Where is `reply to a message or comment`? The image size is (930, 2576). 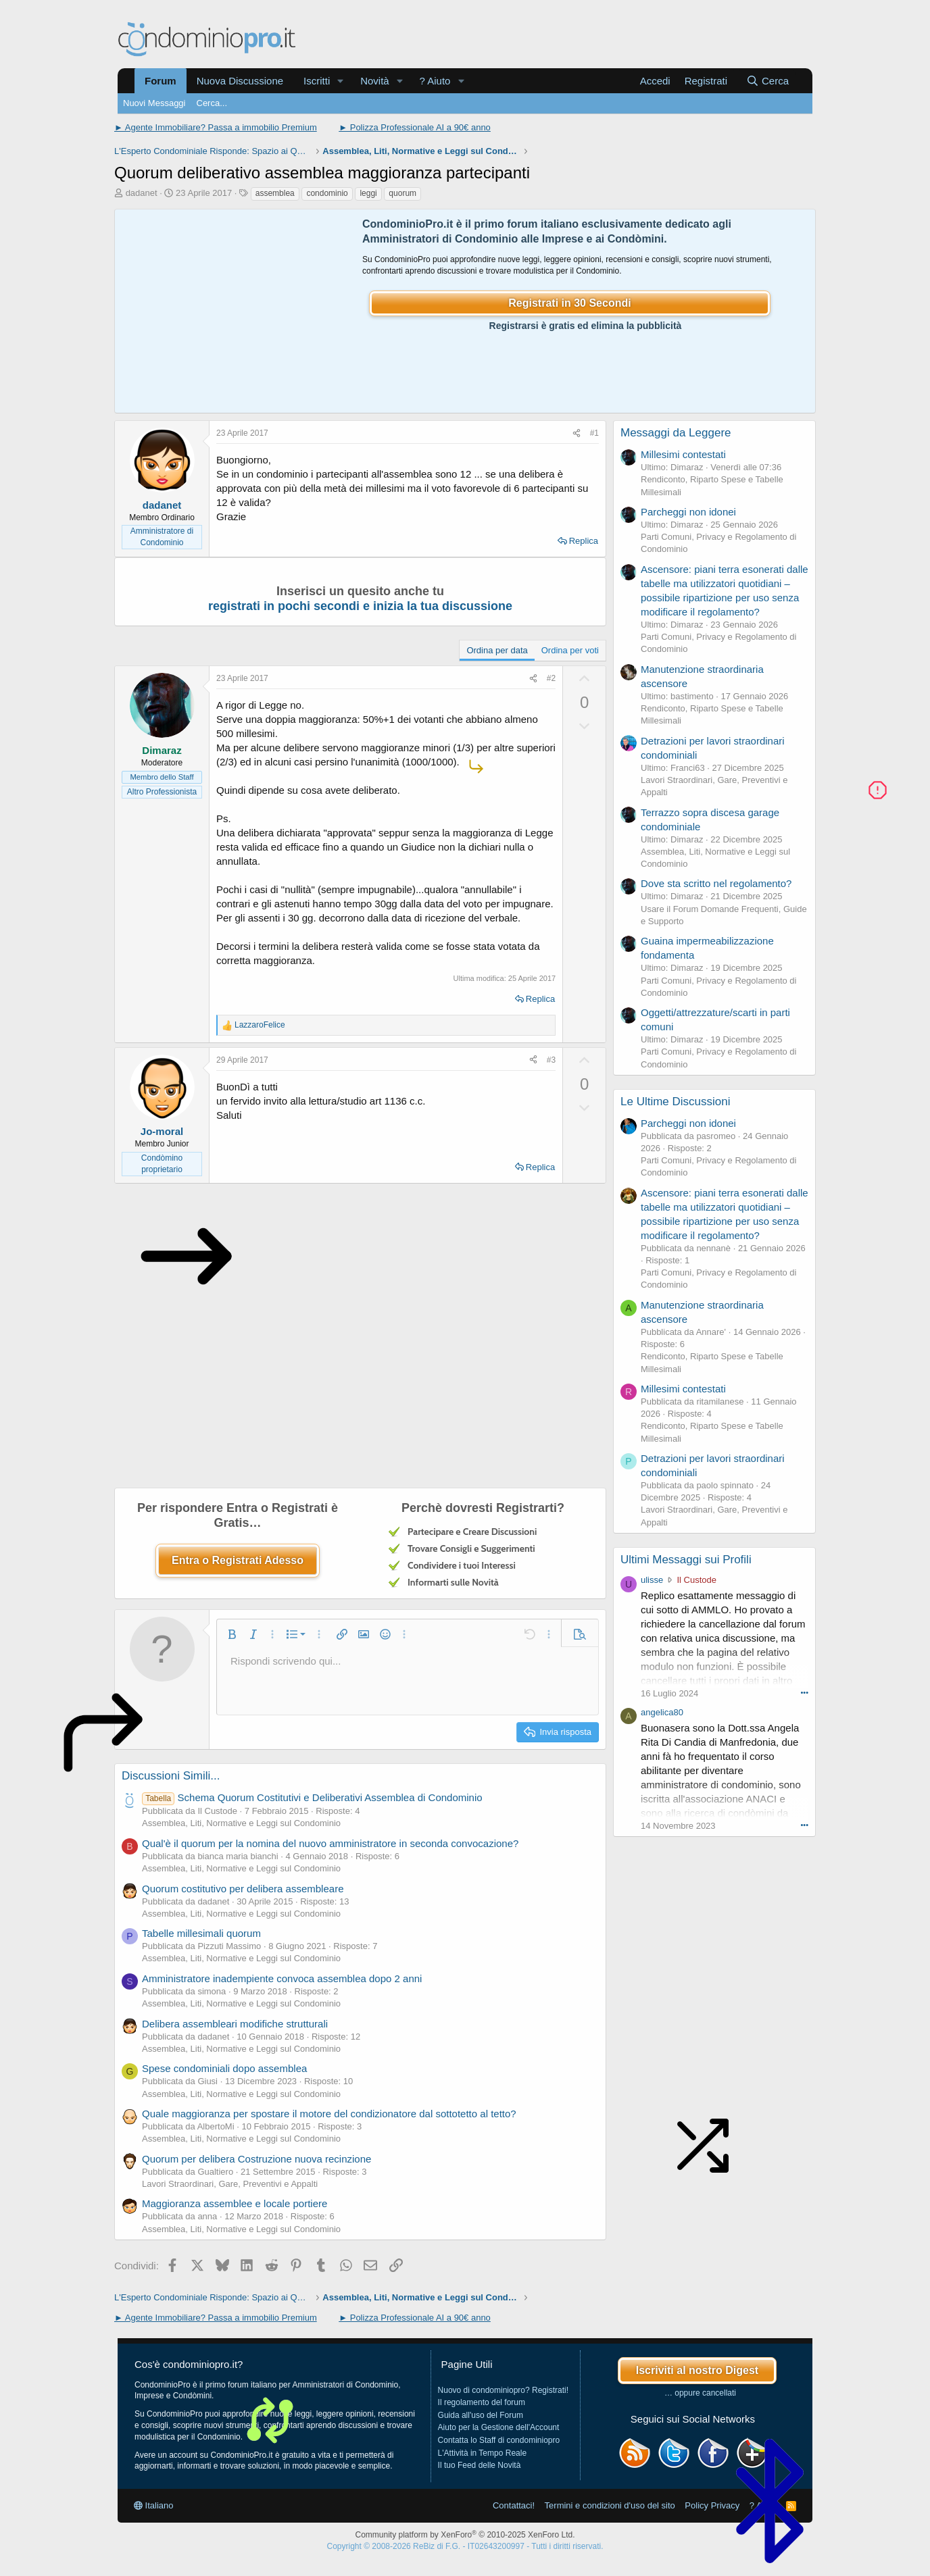
reply to a message or comment is located at coordinates (476, 766).